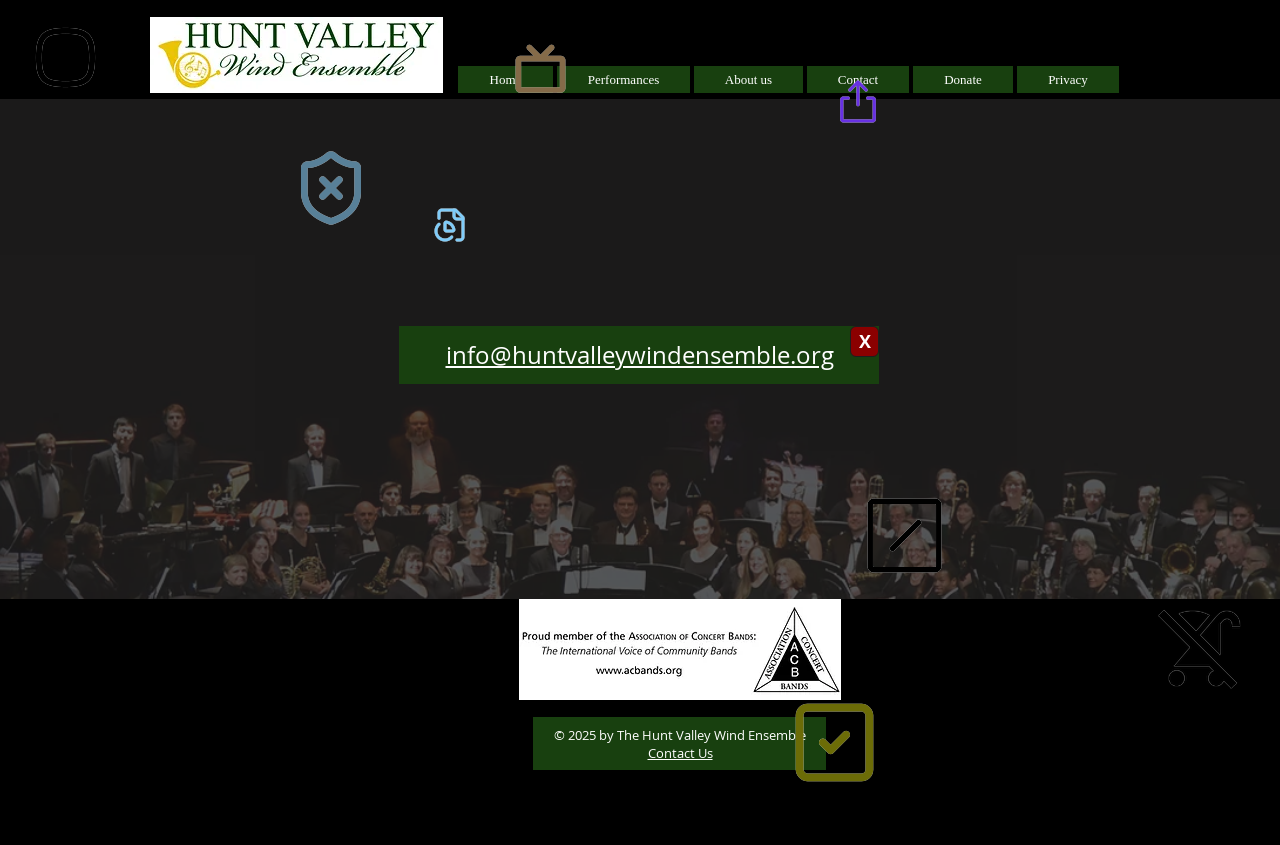  I want to click on security protection disabled or off, so click(331, 188).